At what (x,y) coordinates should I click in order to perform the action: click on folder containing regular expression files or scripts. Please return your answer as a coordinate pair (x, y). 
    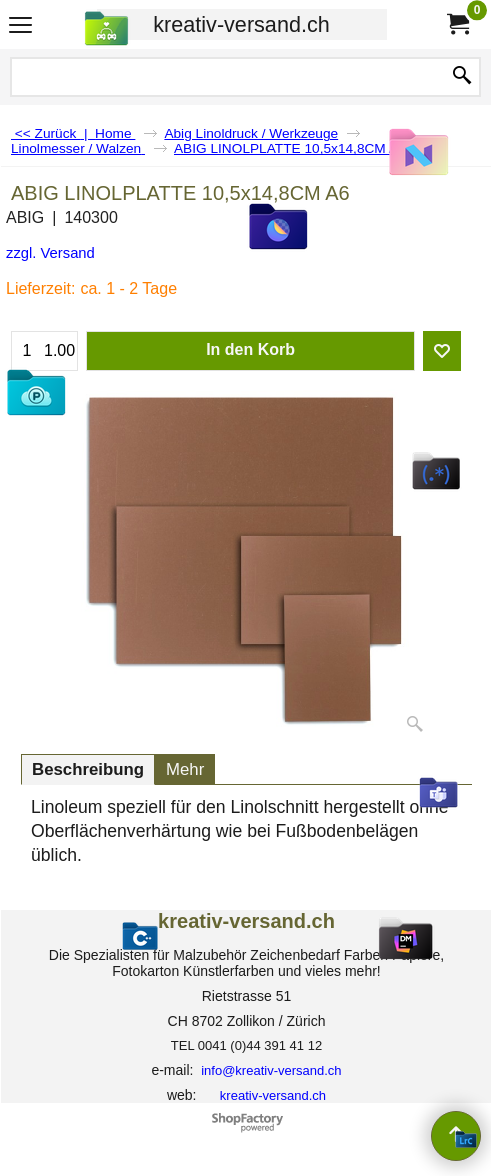
    Looking at the image, I should click on (436, 472).